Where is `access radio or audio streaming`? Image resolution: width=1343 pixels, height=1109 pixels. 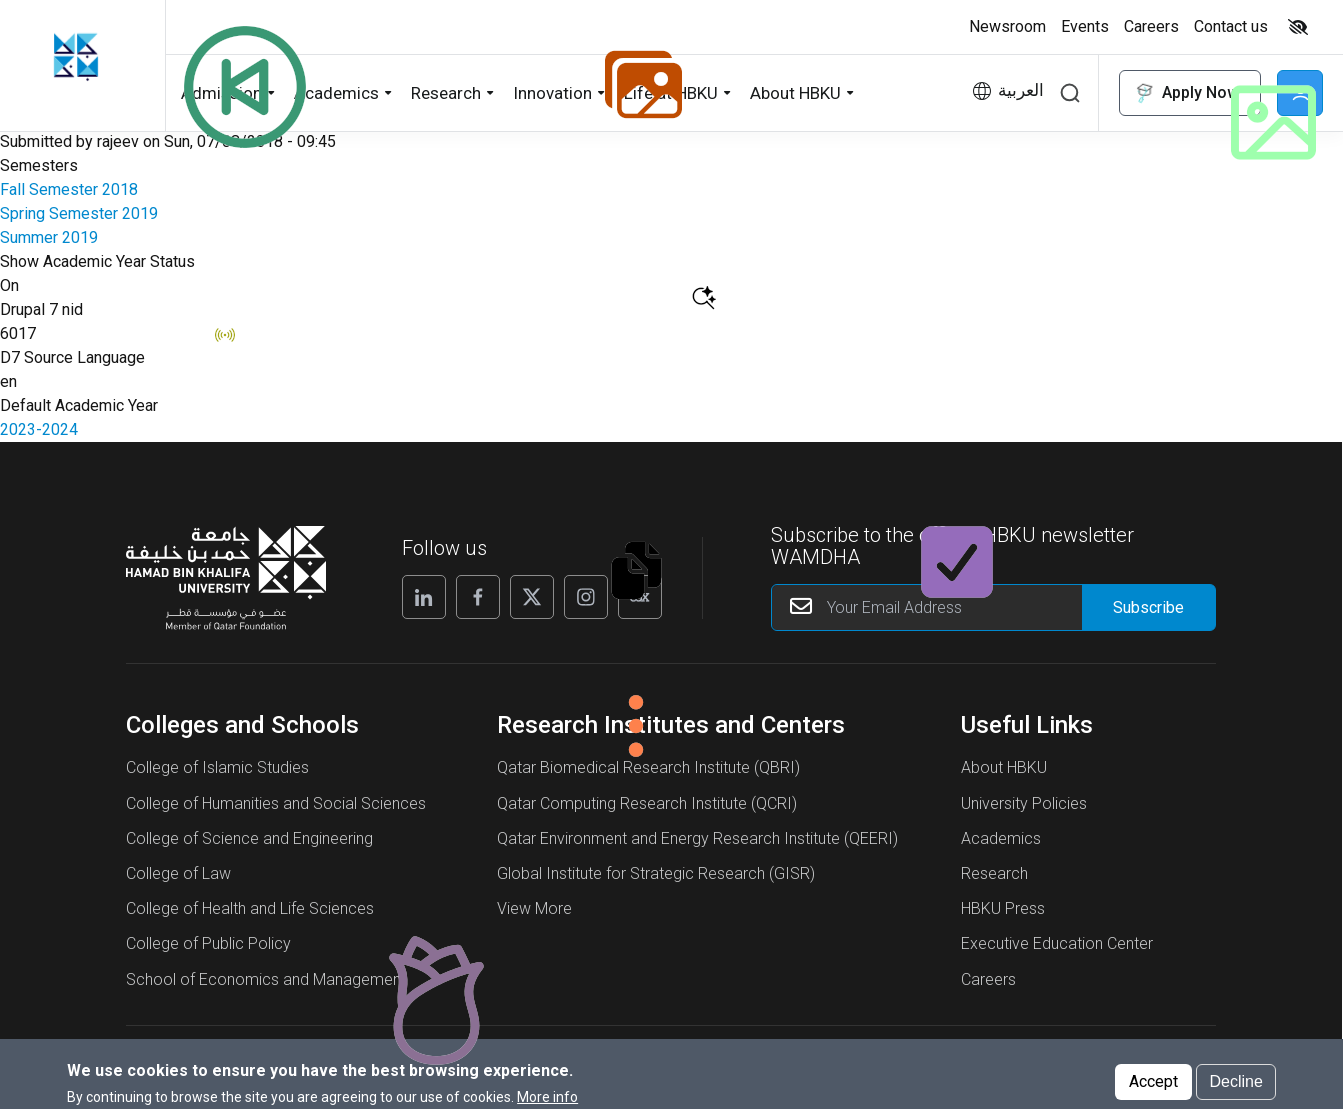
access radio or audio streaming is located at coordinates (225, 335).